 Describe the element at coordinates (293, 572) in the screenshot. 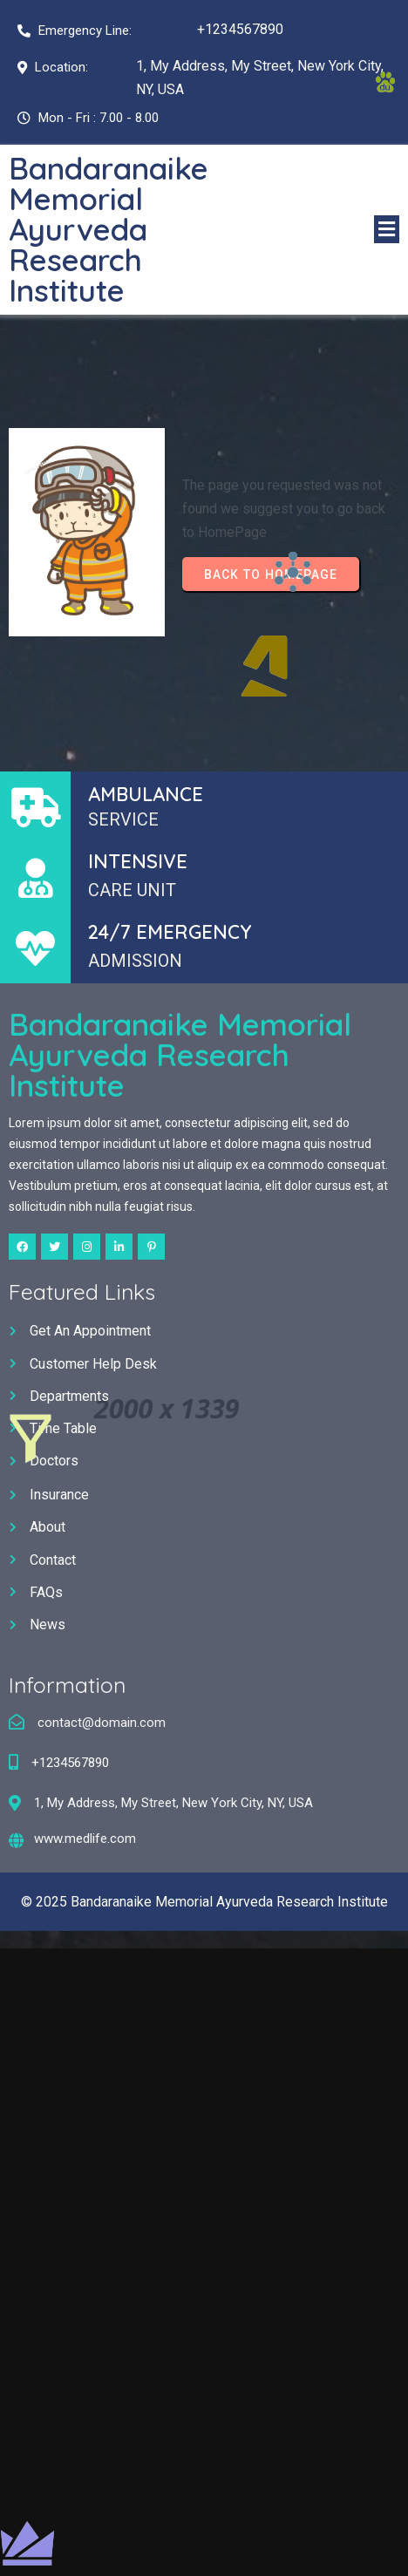

I see `google cloud pub/sub service logo` at that location.